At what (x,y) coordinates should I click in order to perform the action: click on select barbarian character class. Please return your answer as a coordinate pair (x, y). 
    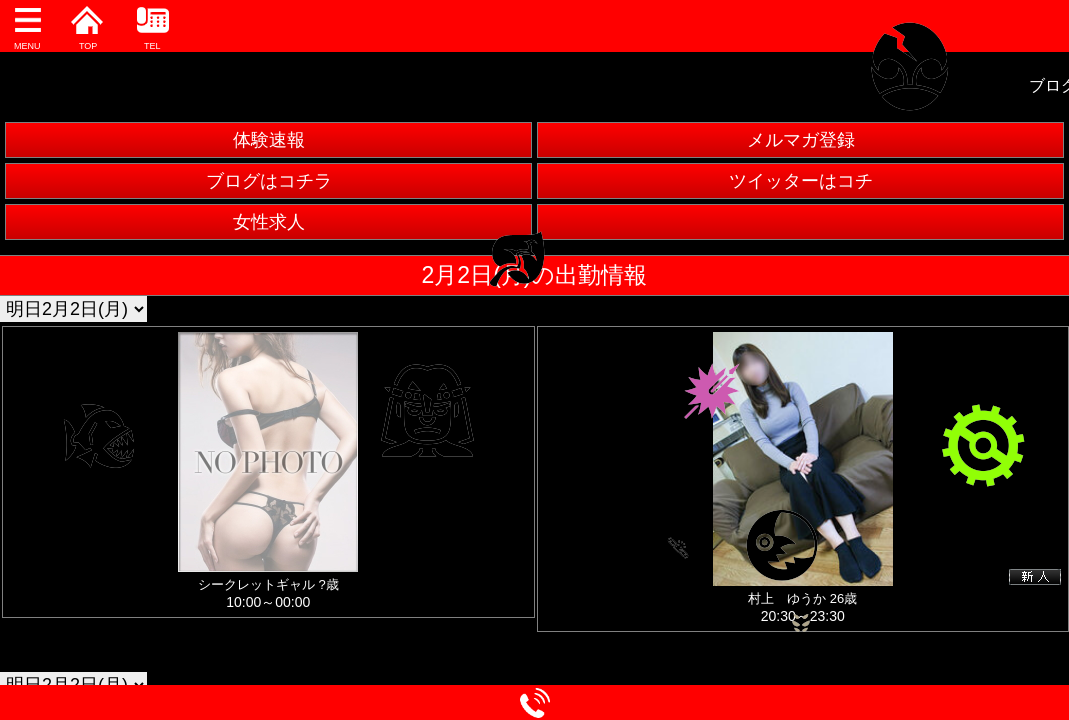
    Looking at the image, I should click on (427, 410).